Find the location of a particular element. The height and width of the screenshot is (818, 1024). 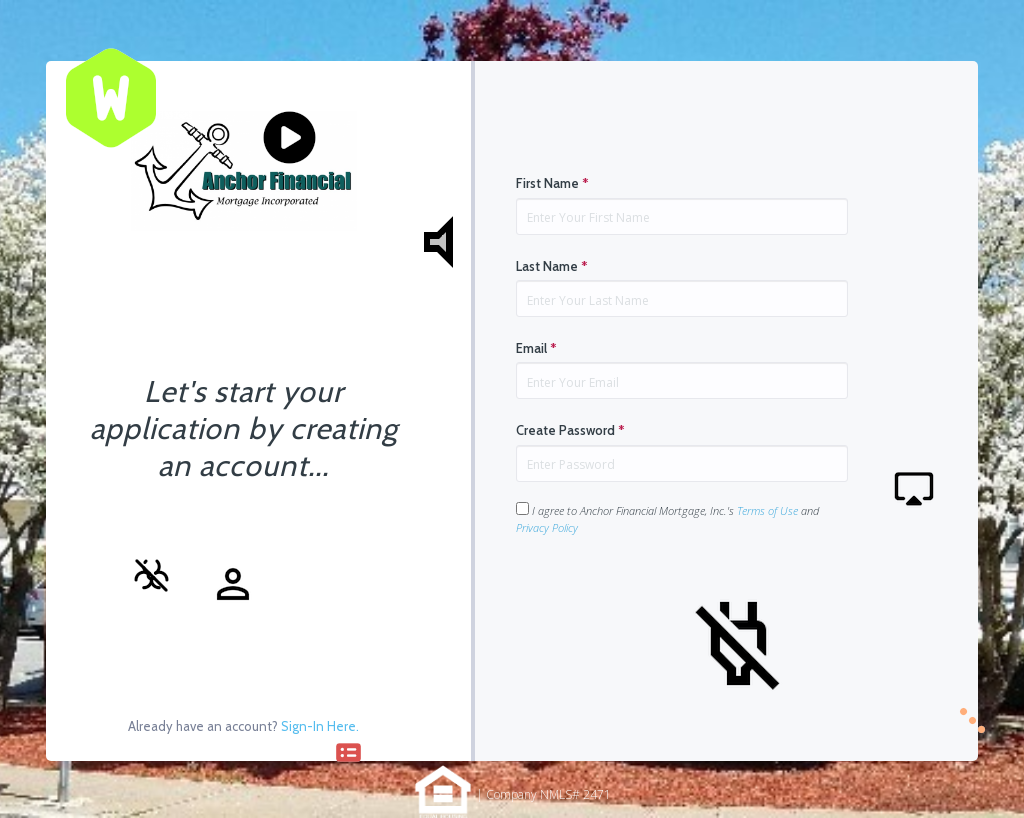

power is currently off or disconnected is located at coordinates (738, 643).